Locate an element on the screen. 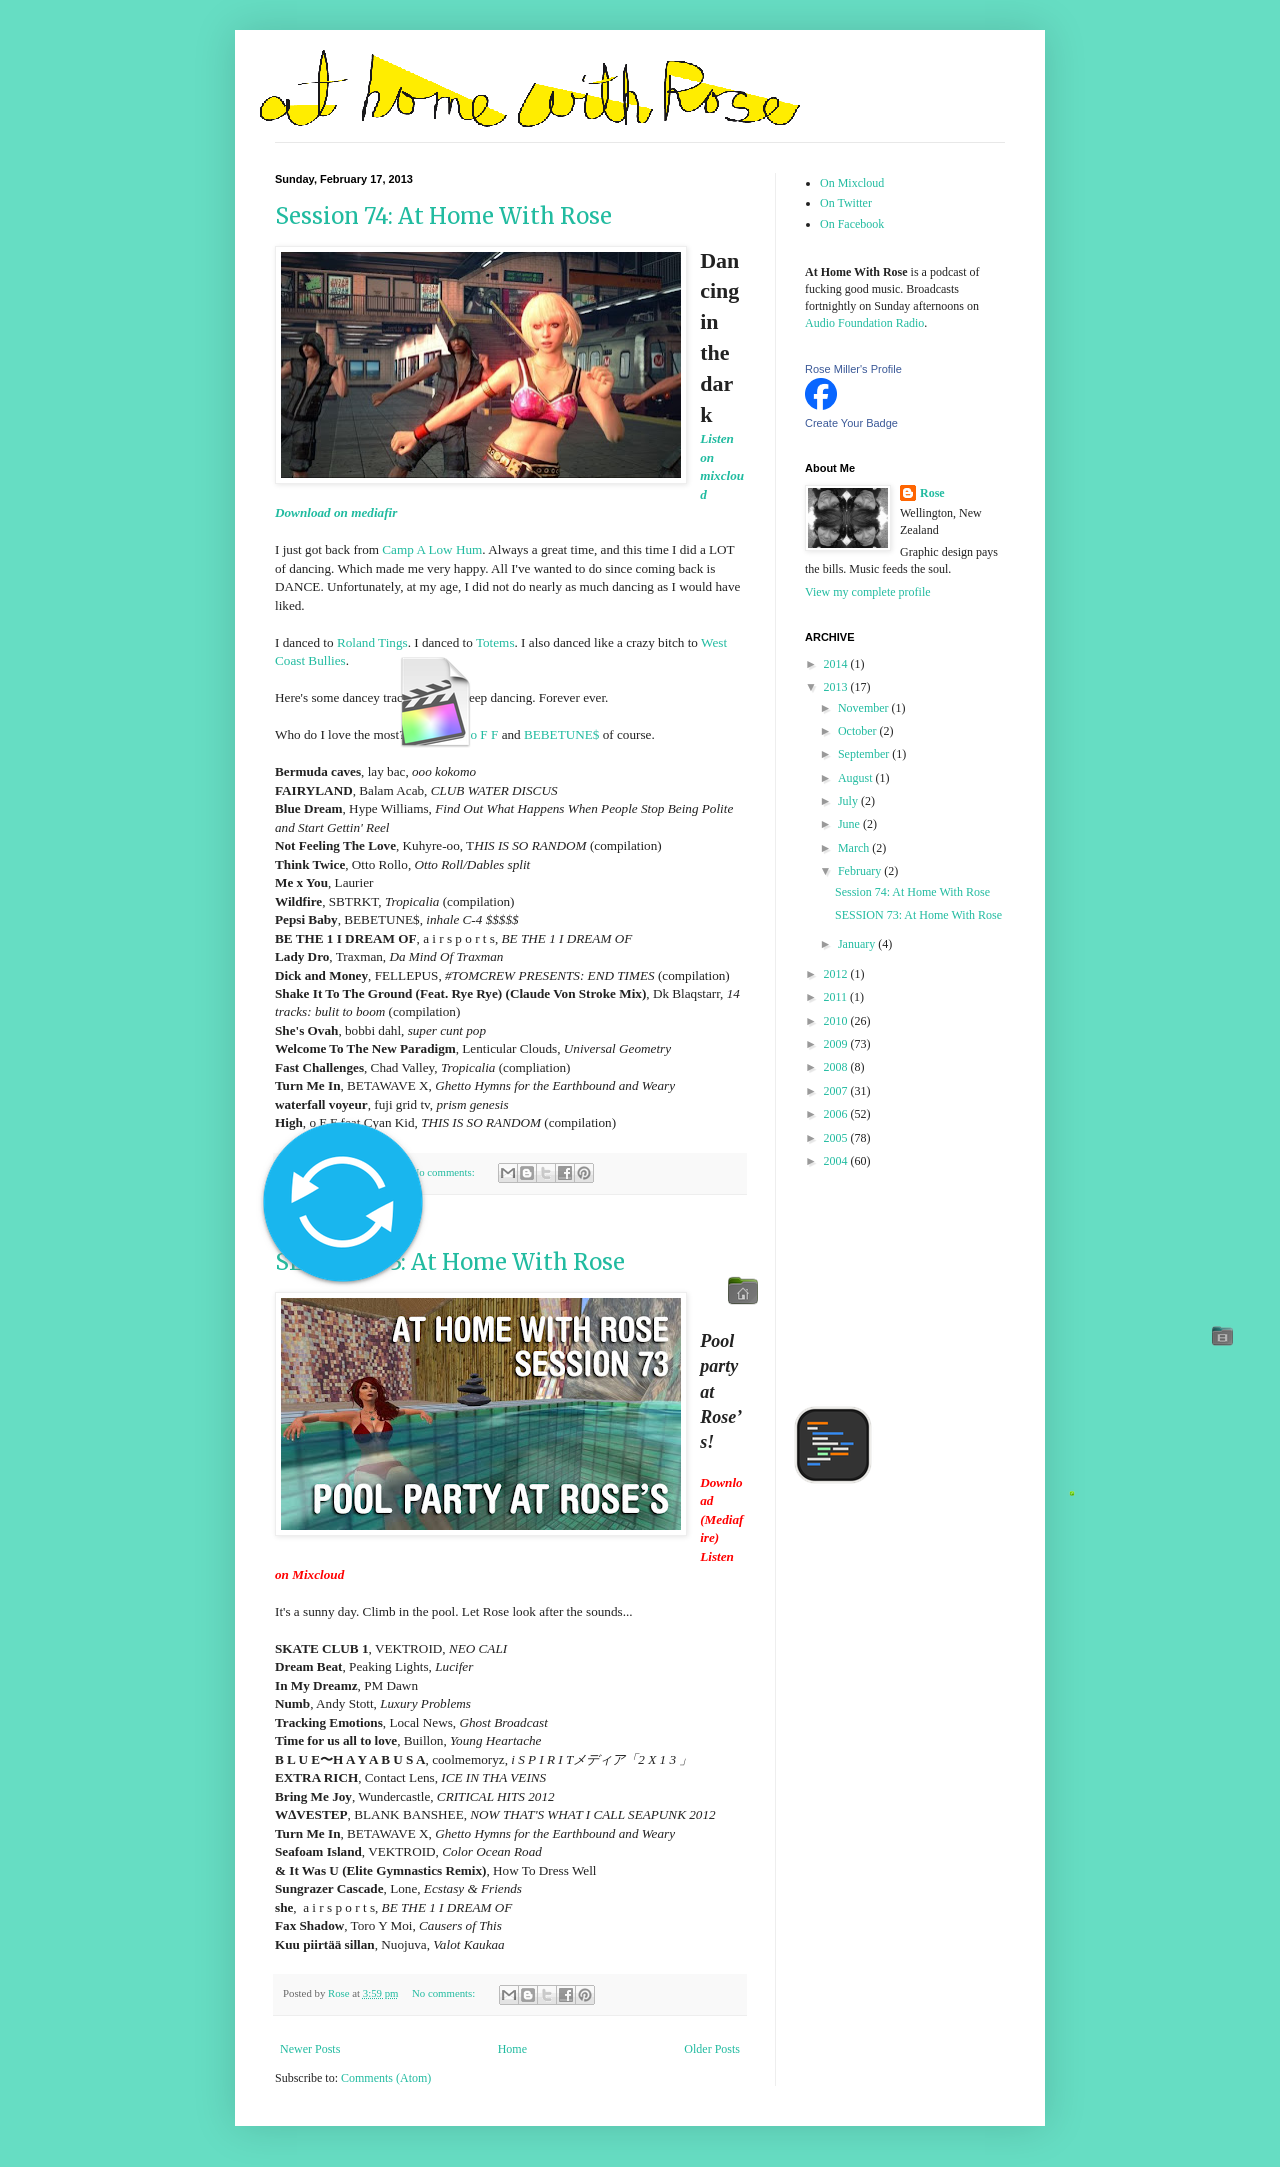  indicates file sync in progress is located at coordinates (343, 1202).